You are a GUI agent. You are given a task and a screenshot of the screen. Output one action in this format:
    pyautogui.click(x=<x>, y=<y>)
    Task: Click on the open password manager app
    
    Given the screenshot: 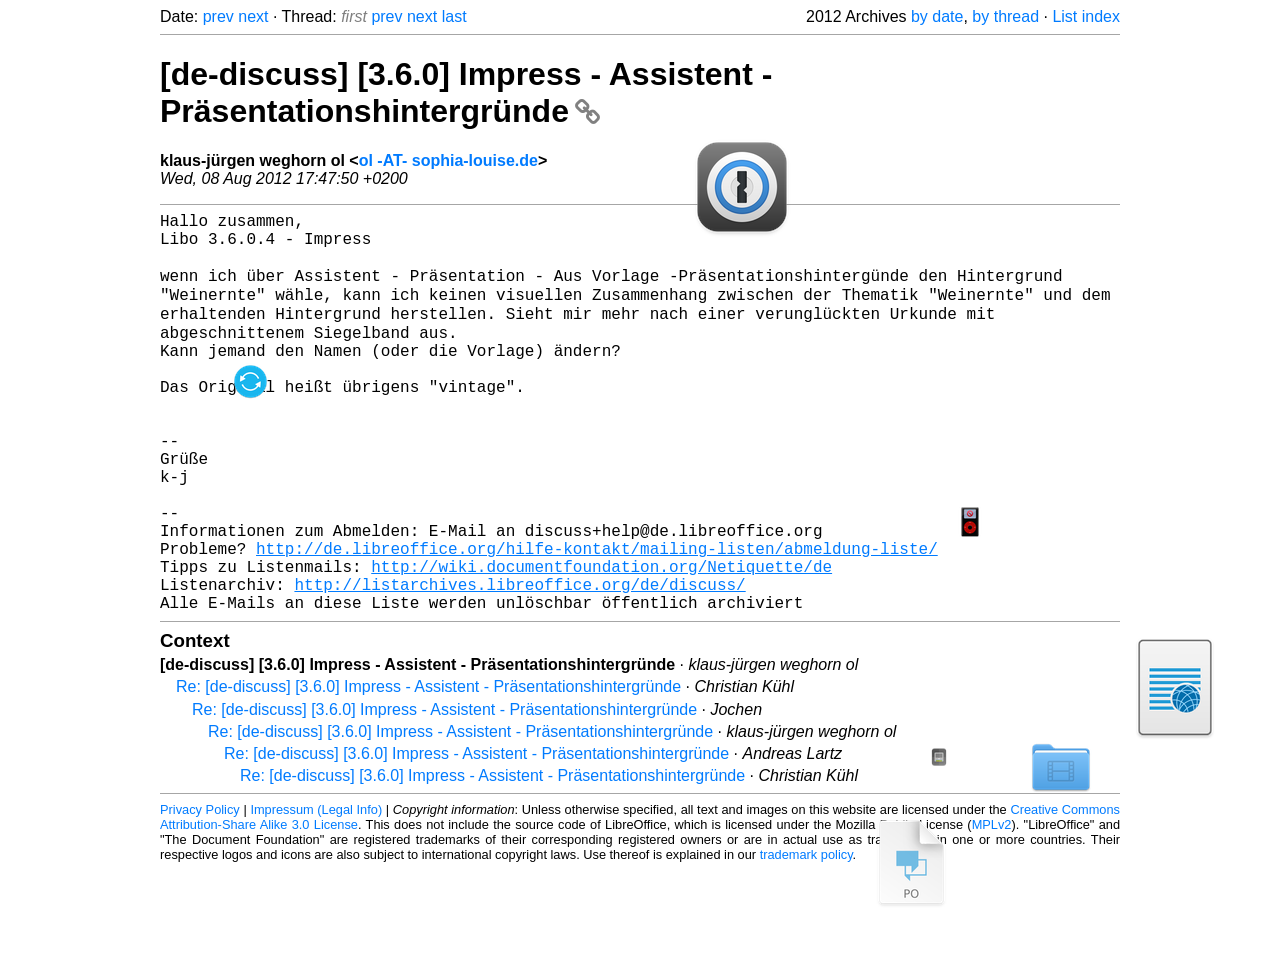 What is the action you would take?
    pyautogui.click(x=742, y=187)
    